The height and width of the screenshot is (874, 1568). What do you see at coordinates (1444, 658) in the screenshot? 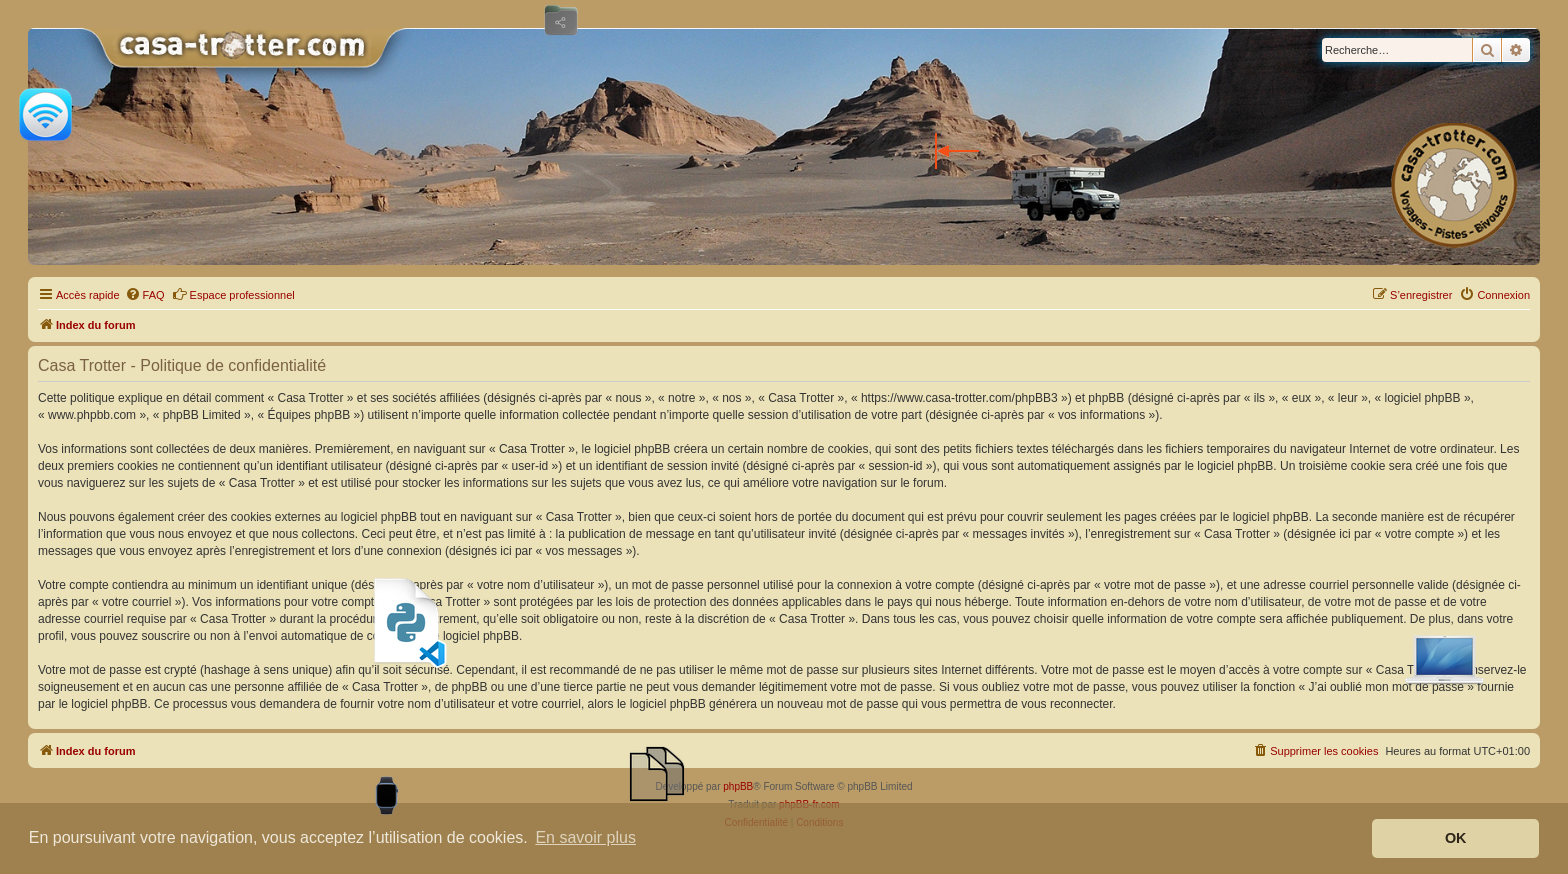
I see `represents an apple ibook g4 laptop device` at bounding box center [1444, 658].